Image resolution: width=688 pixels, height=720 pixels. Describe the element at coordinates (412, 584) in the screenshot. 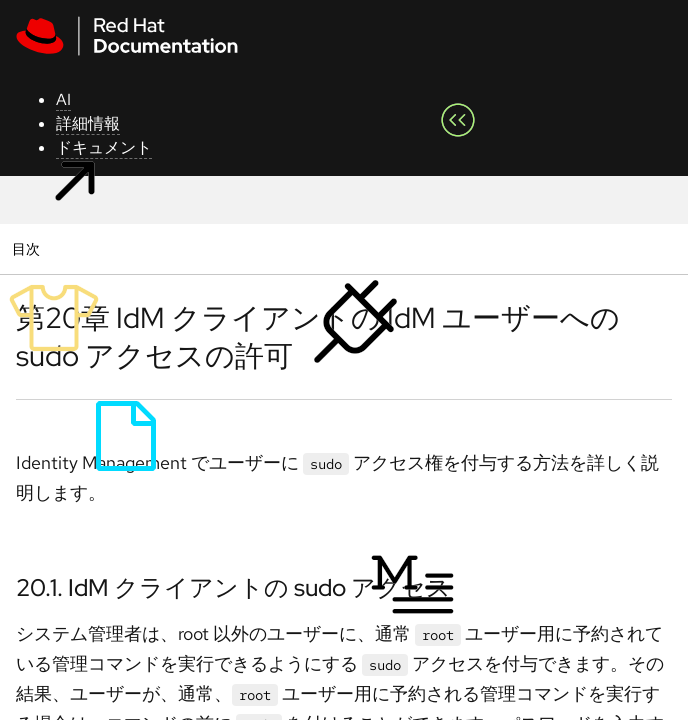

I see `read article on medium` at that location.